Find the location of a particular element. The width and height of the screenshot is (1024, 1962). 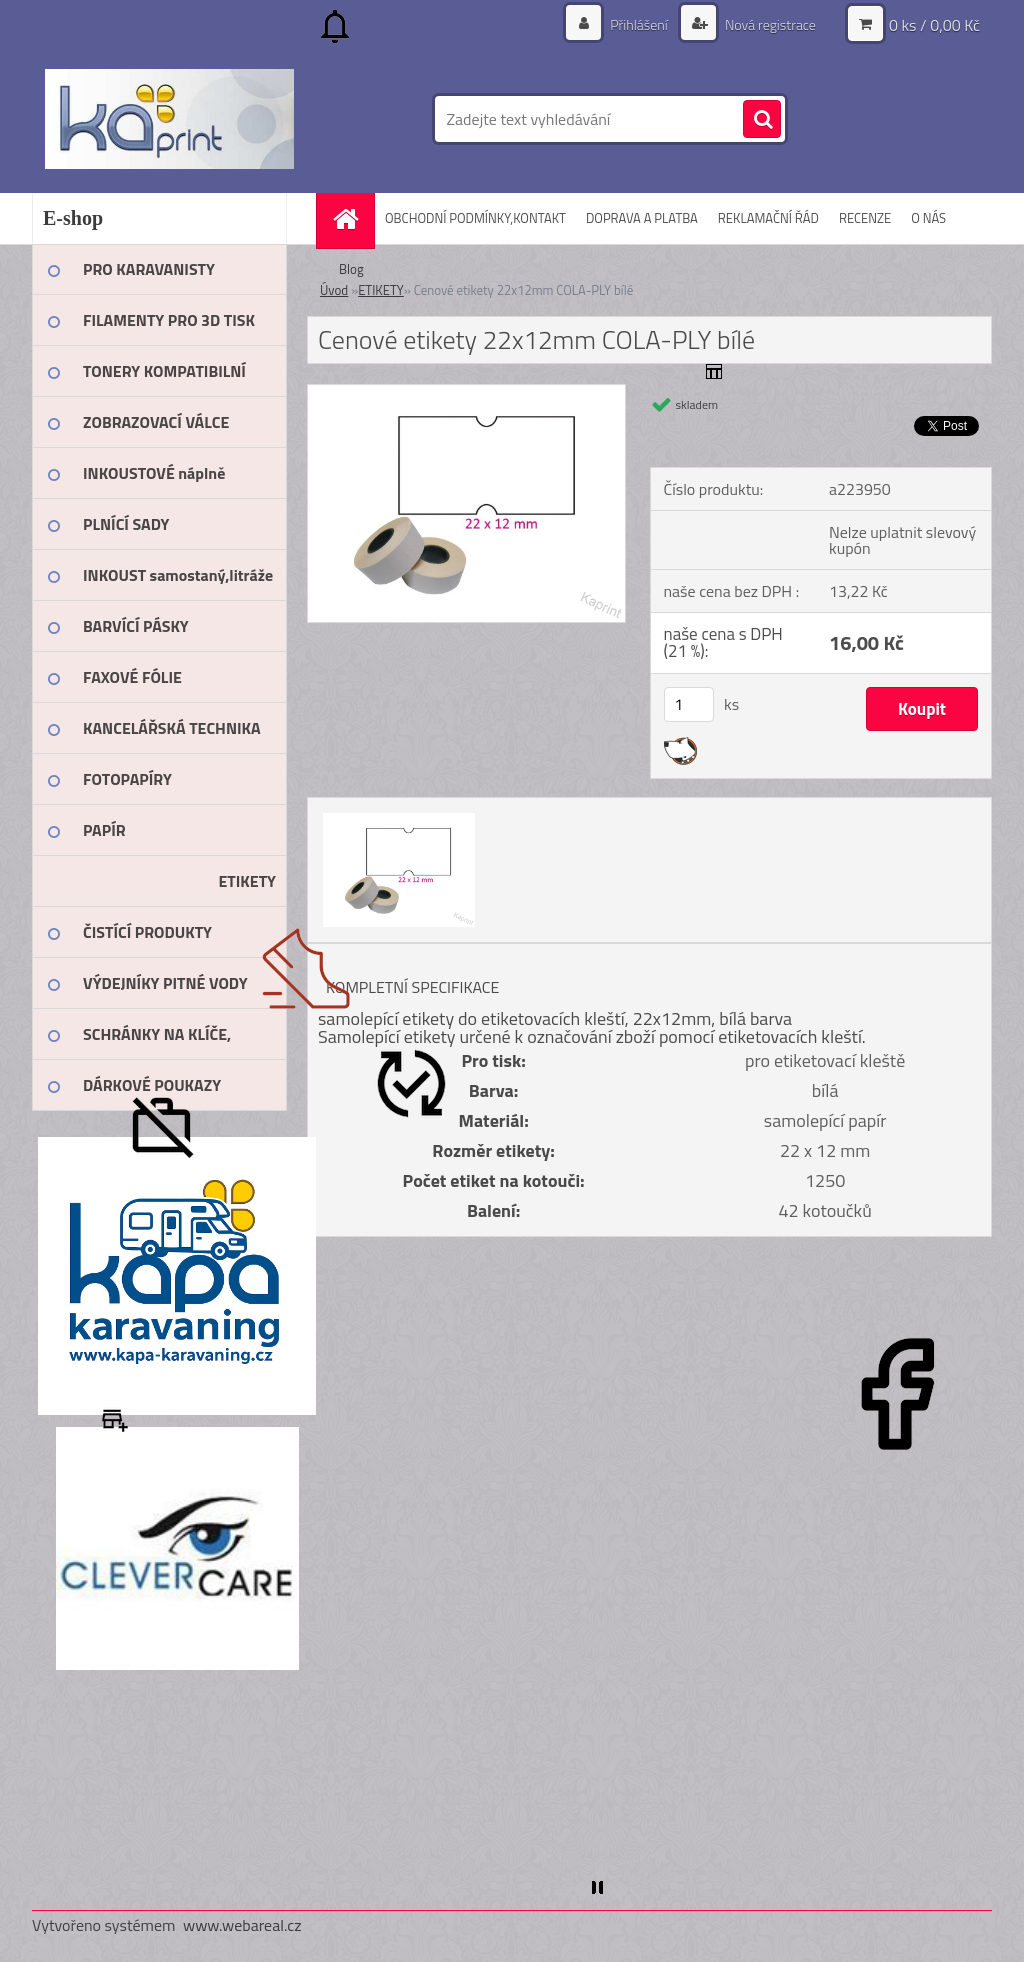

work mode disabled or unavailable is located at coordinates (161, 1126).